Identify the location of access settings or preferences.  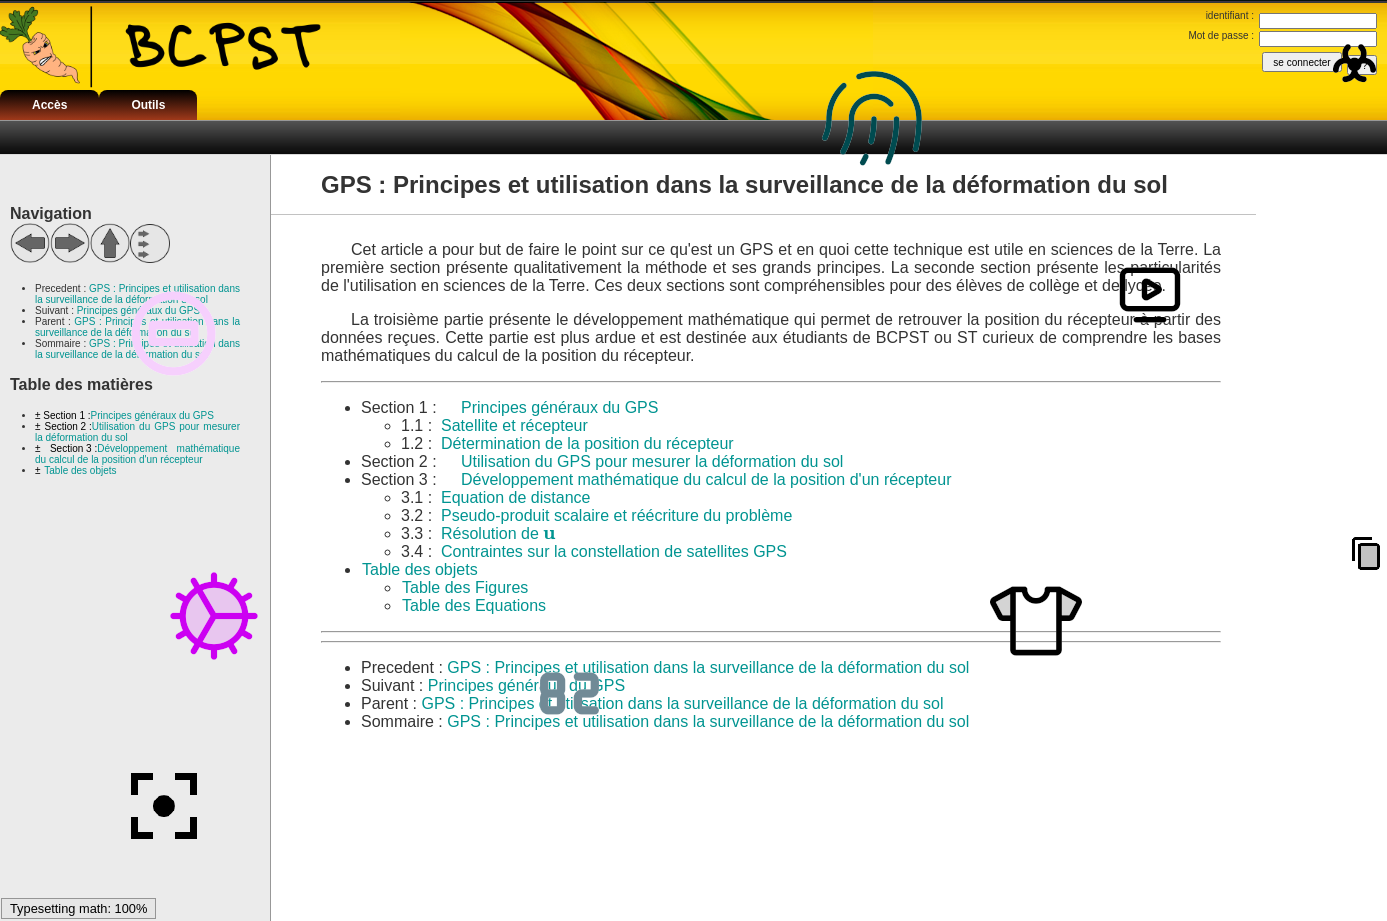
(214, 616).